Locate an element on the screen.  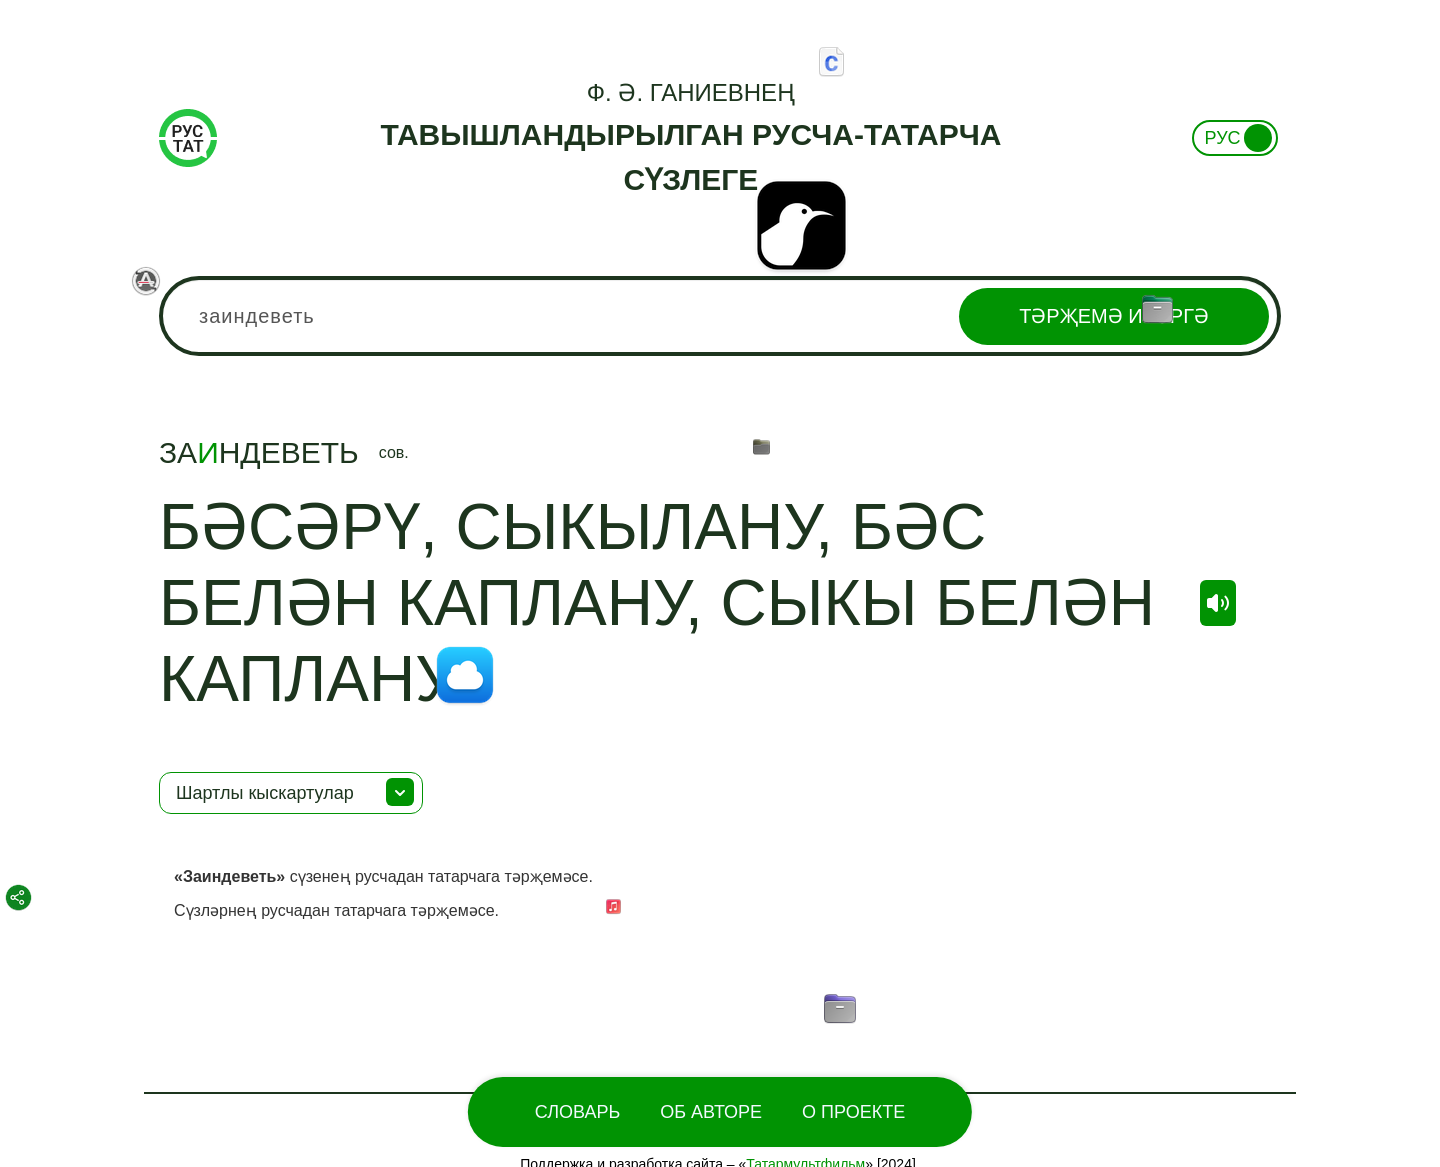
open the music app is located at coordinates (613, 906).